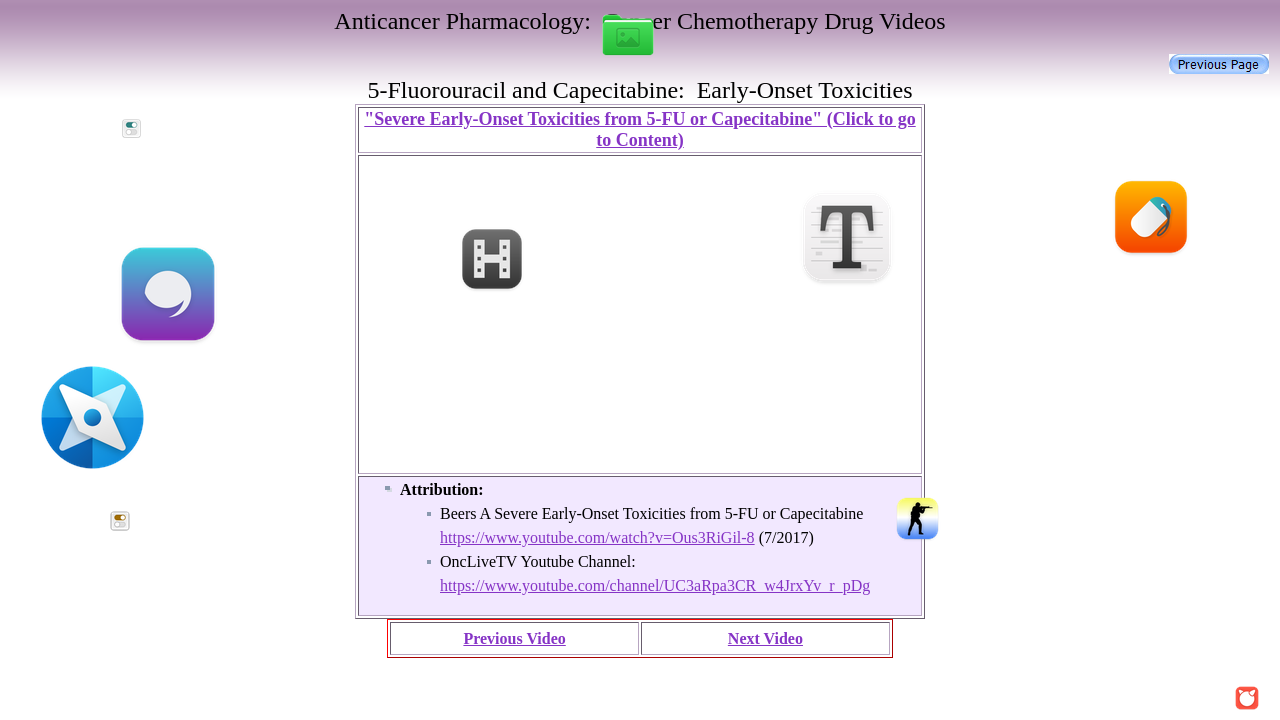 Image resolution: width=1280 pixels, height=720 pixels. What do you see at coordinates (131, 128) in the screenshot?
I see `open unity tweak tool settings` at bounding box center [131, 128].